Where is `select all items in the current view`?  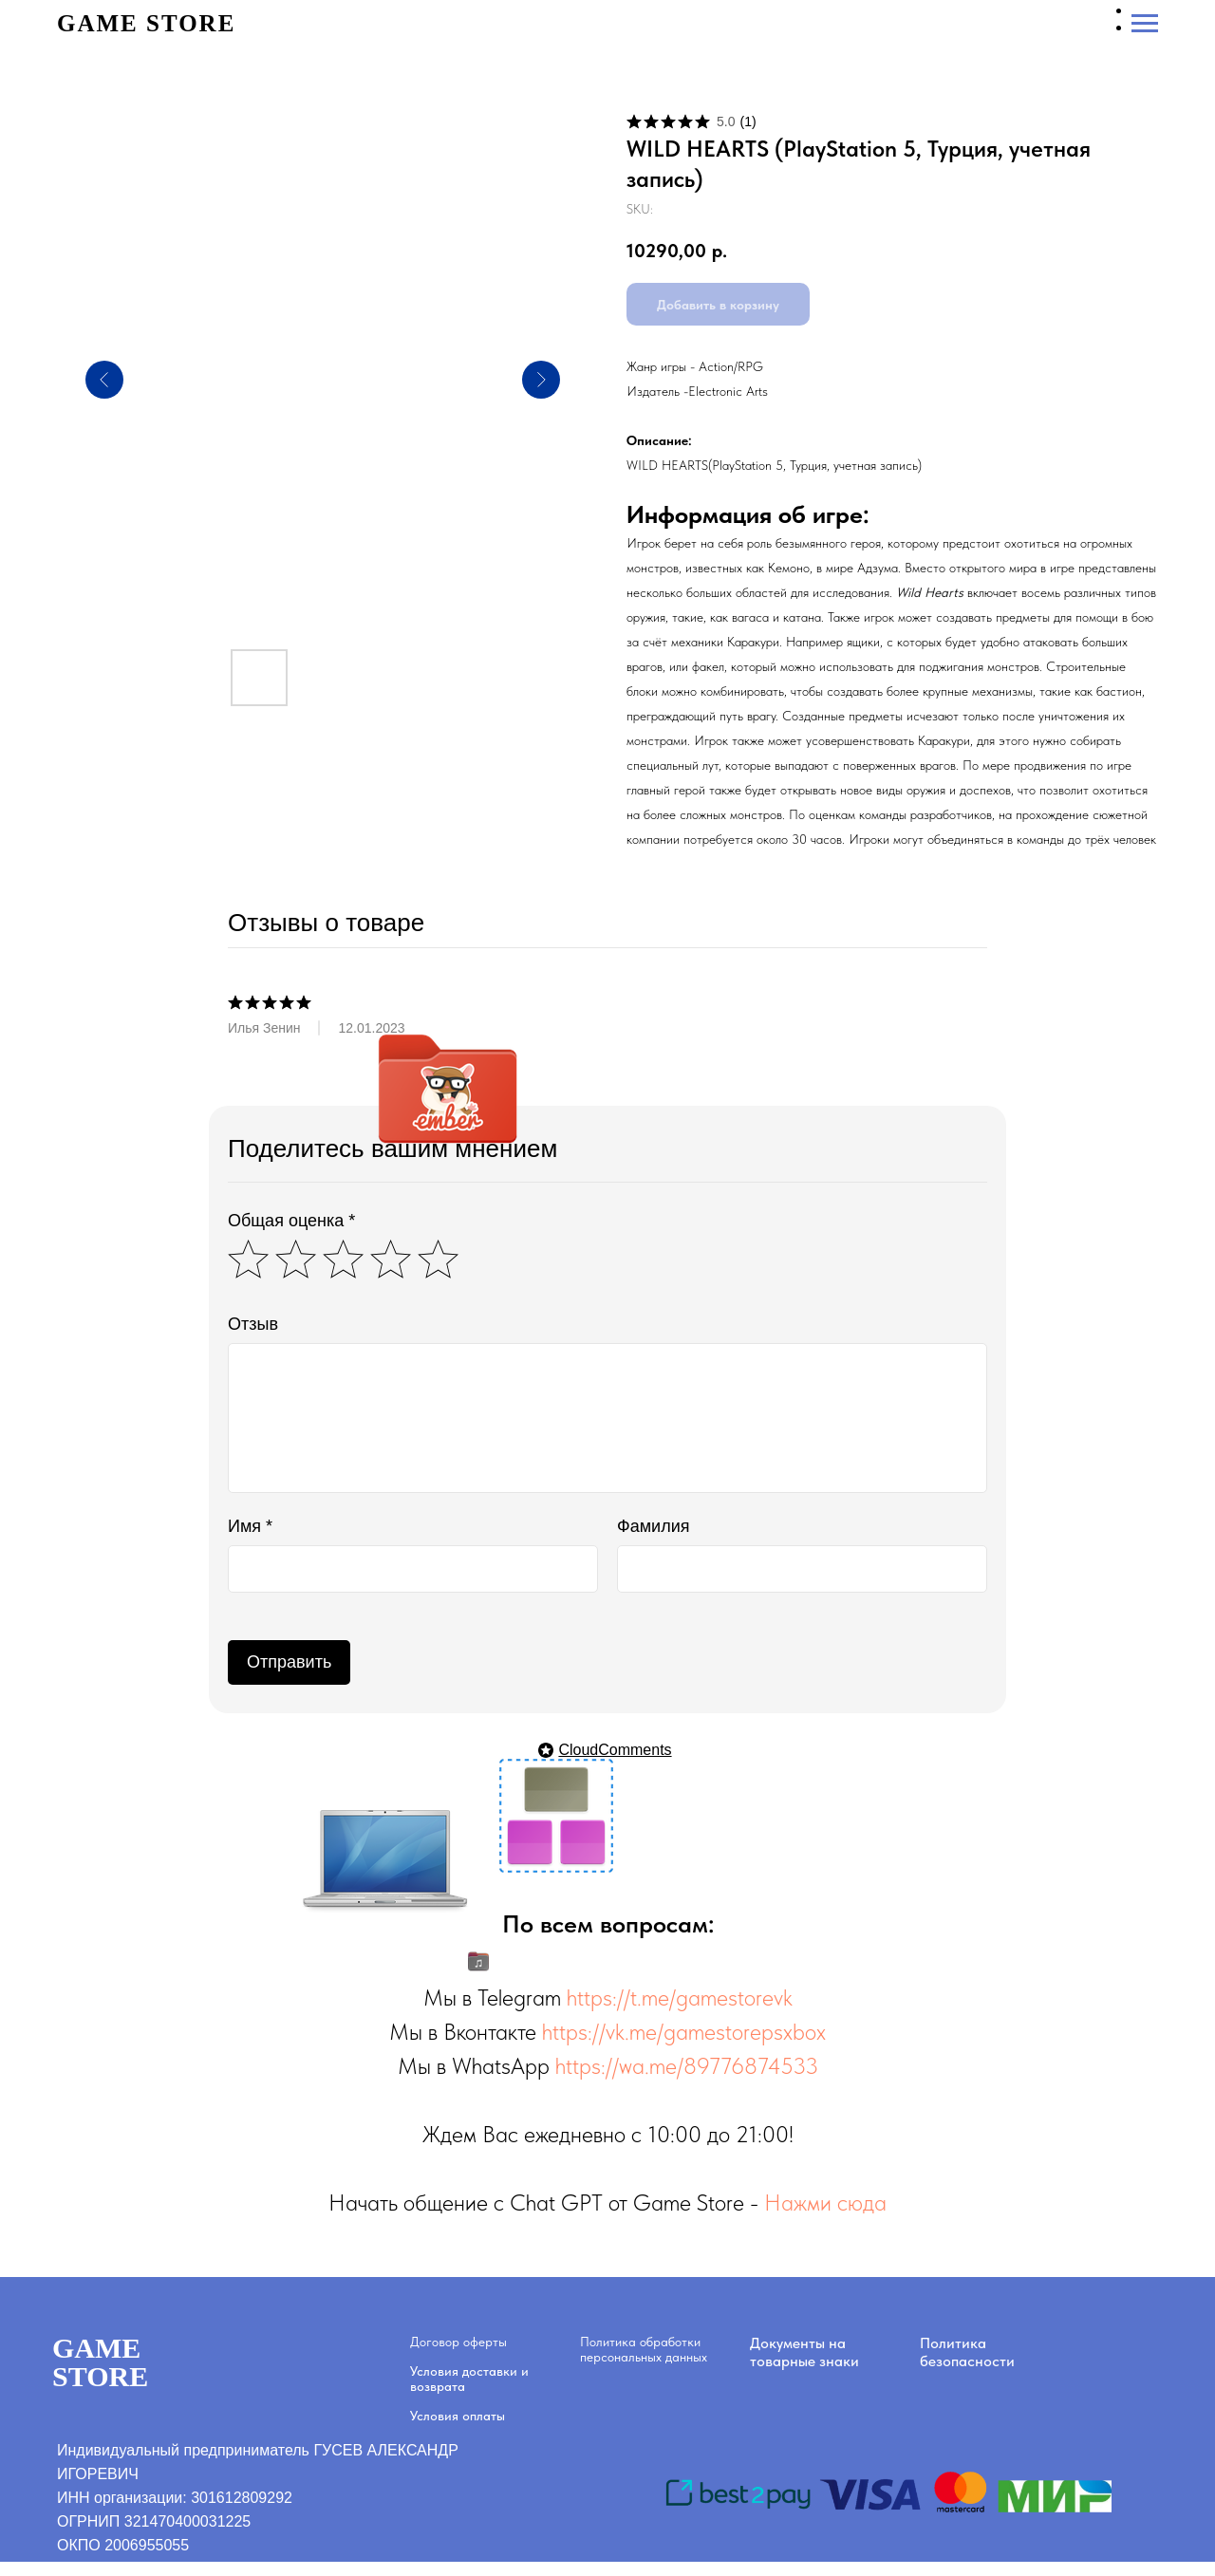
select all items in the current view is located at coordinates (556, 1816).